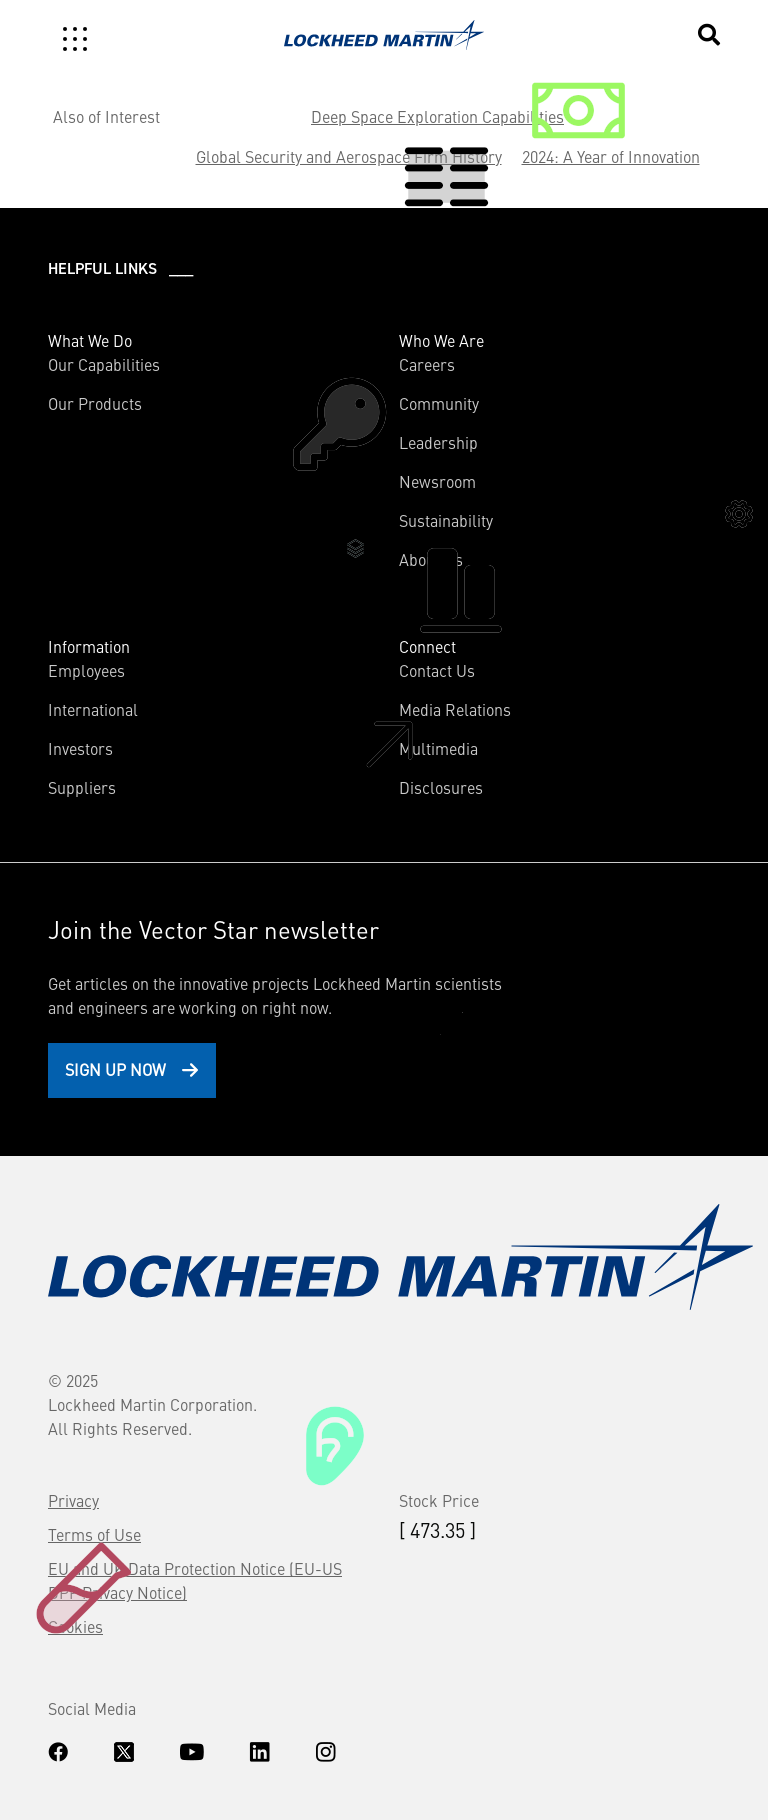 This screenshot has height=1820, width=768. I want to click on access security or authentication settings, so click(338, 426).